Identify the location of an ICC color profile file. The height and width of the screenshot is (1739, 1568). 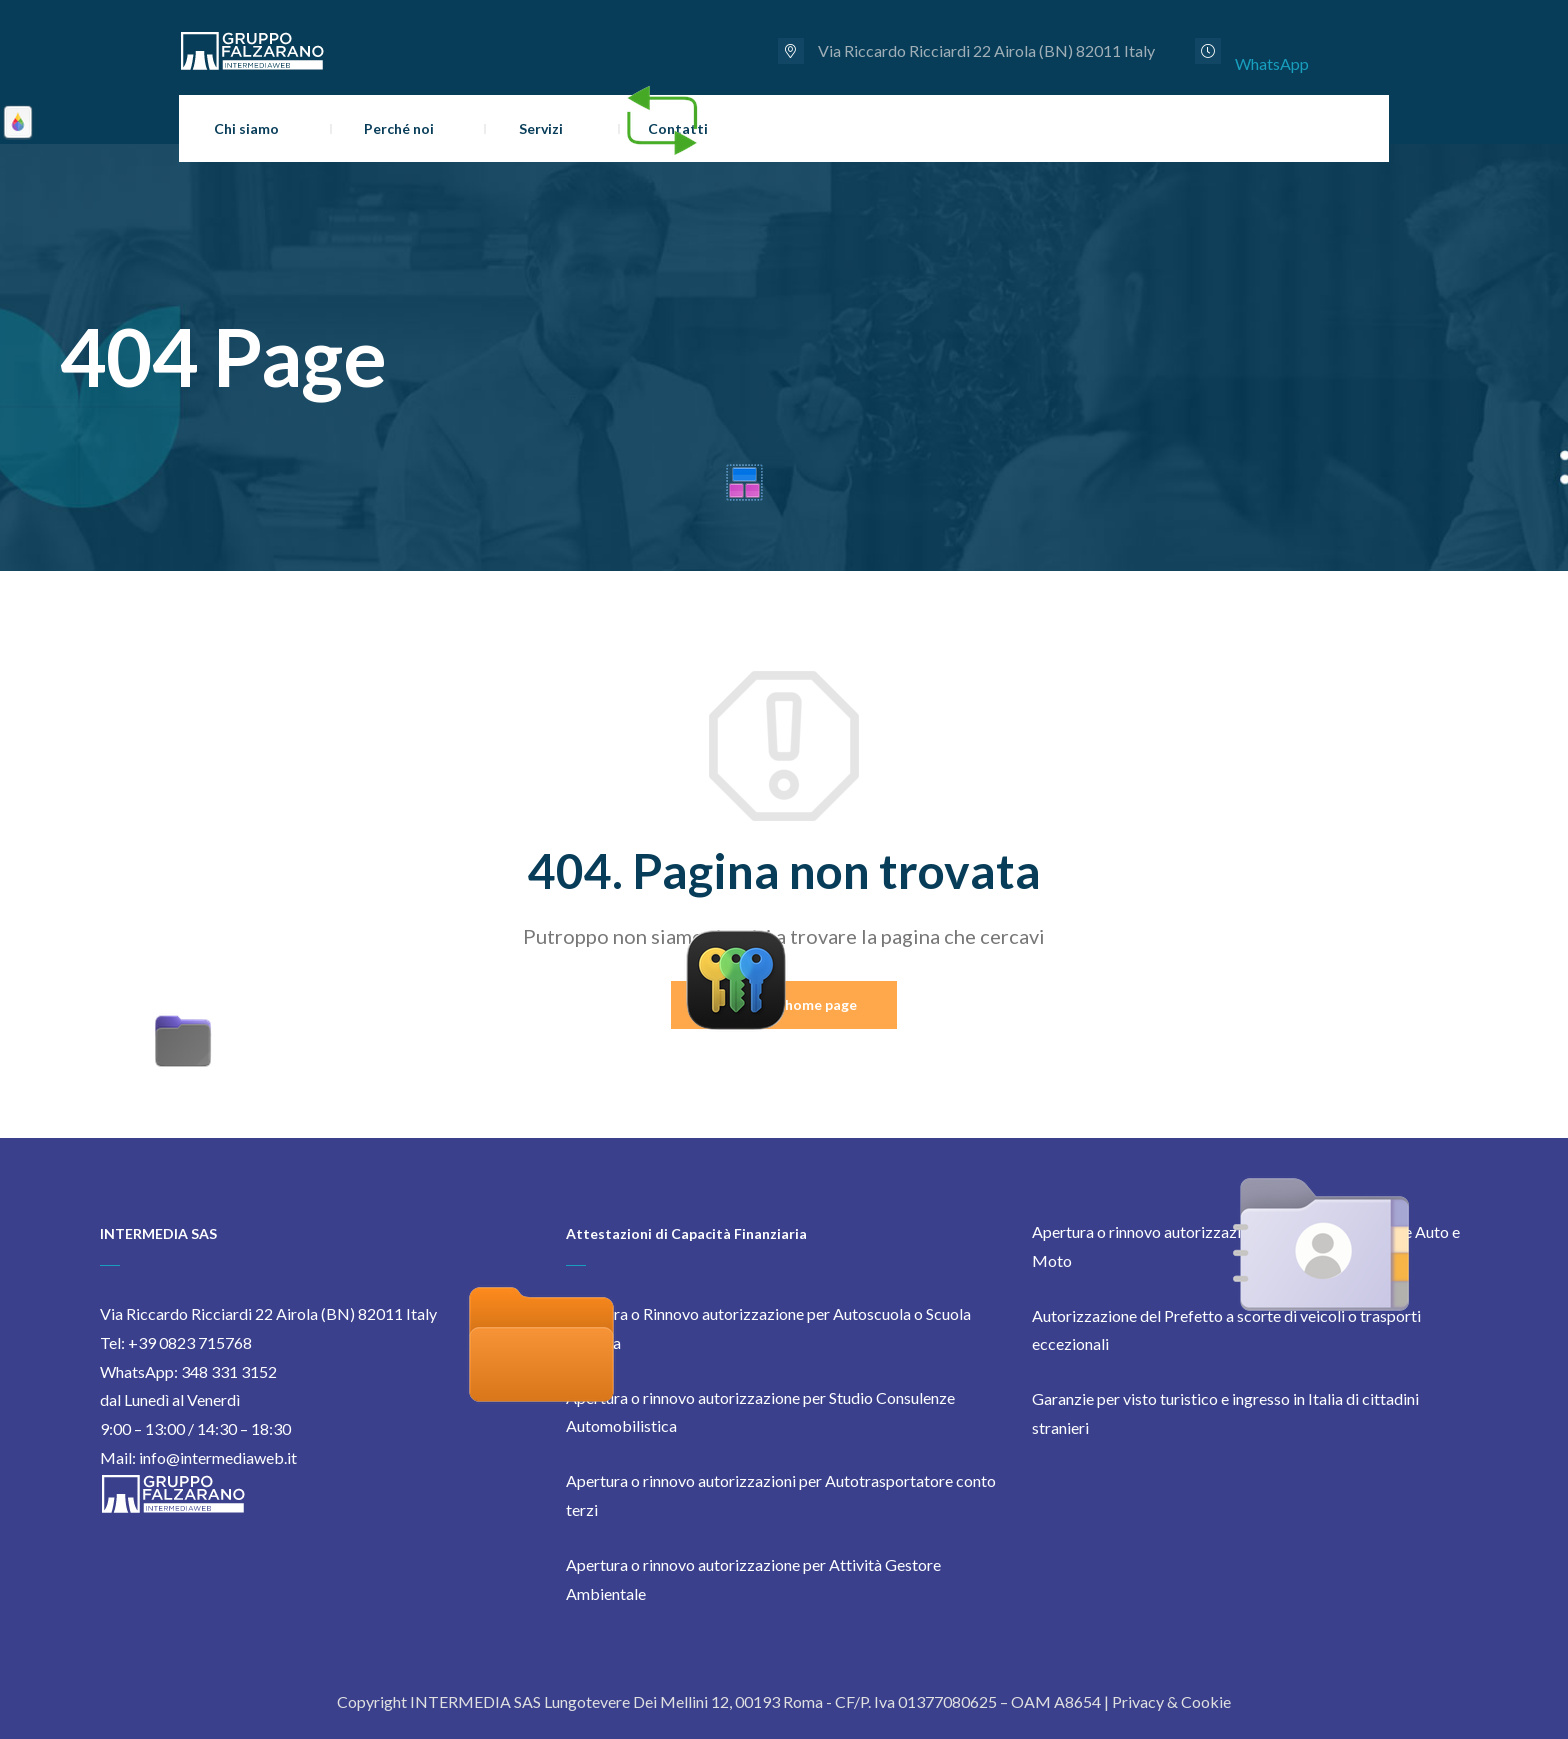
(18, 122).